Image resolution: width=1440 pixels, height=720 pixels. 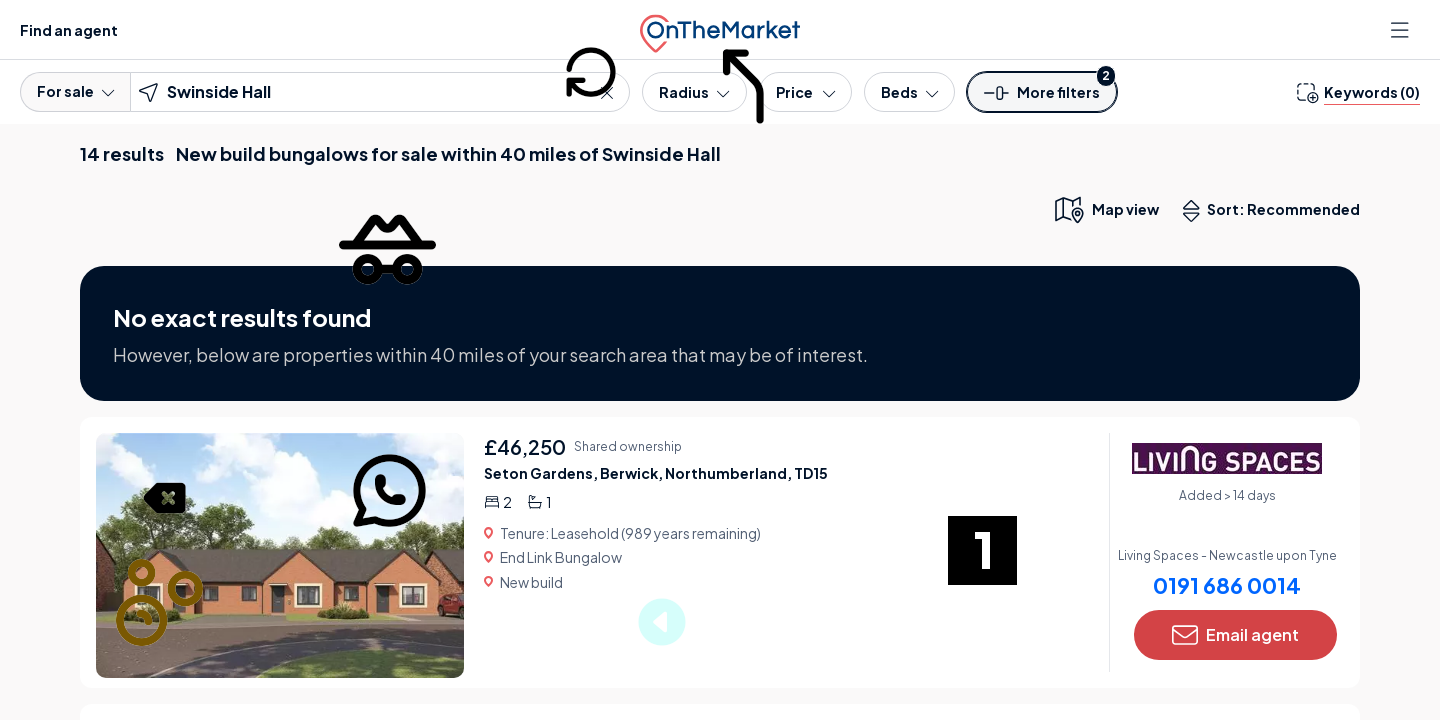 What do you see at coordinates (164, 498) in the screenshot?
I see `delete the previous character` at bounding box center [164, 498].